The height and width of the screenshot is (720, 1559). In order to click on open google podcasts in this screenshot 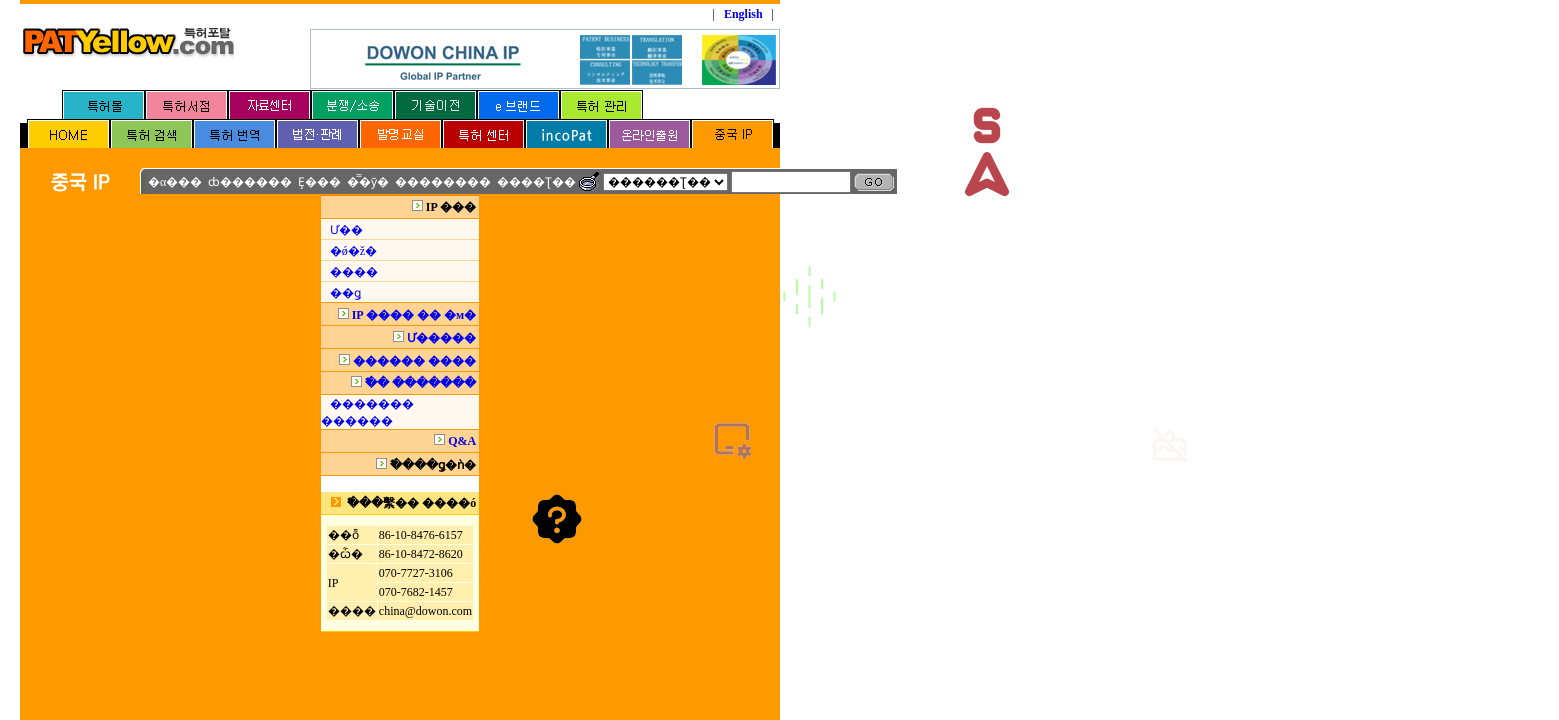, I will do `click(809, 296)`.